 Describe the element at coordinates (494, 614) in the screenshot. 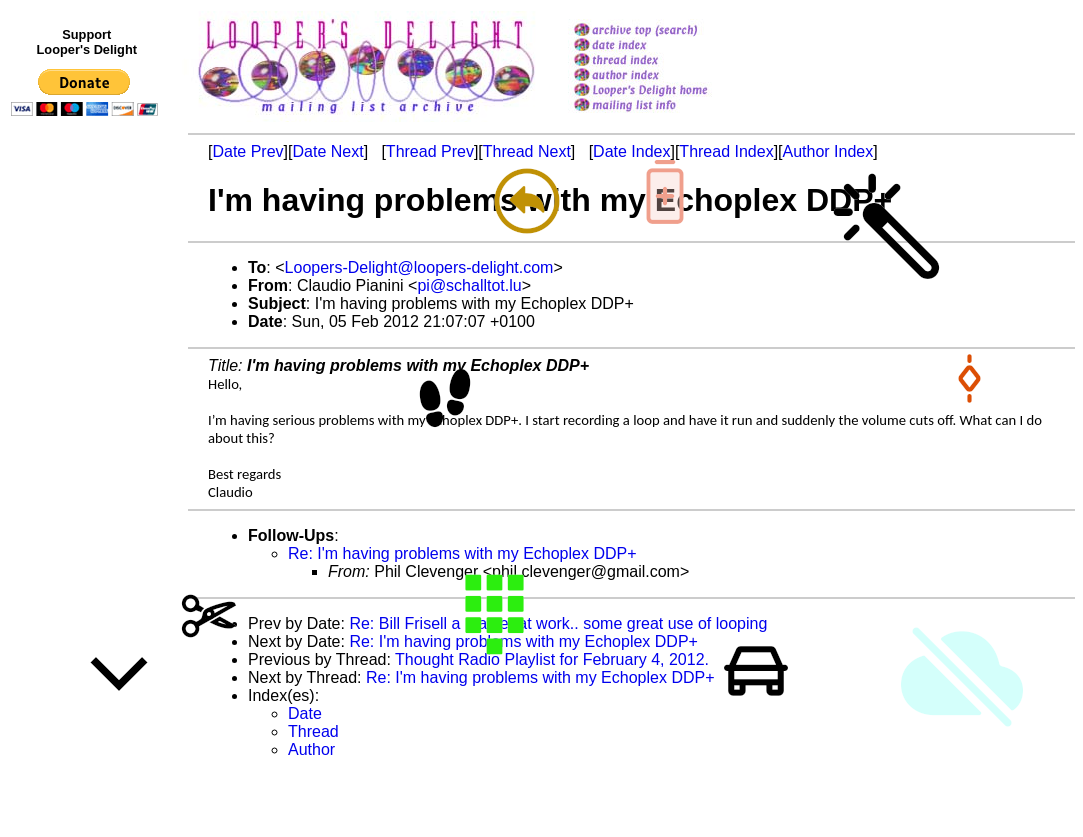

I see `open the dial pad to enter a number` at that location.